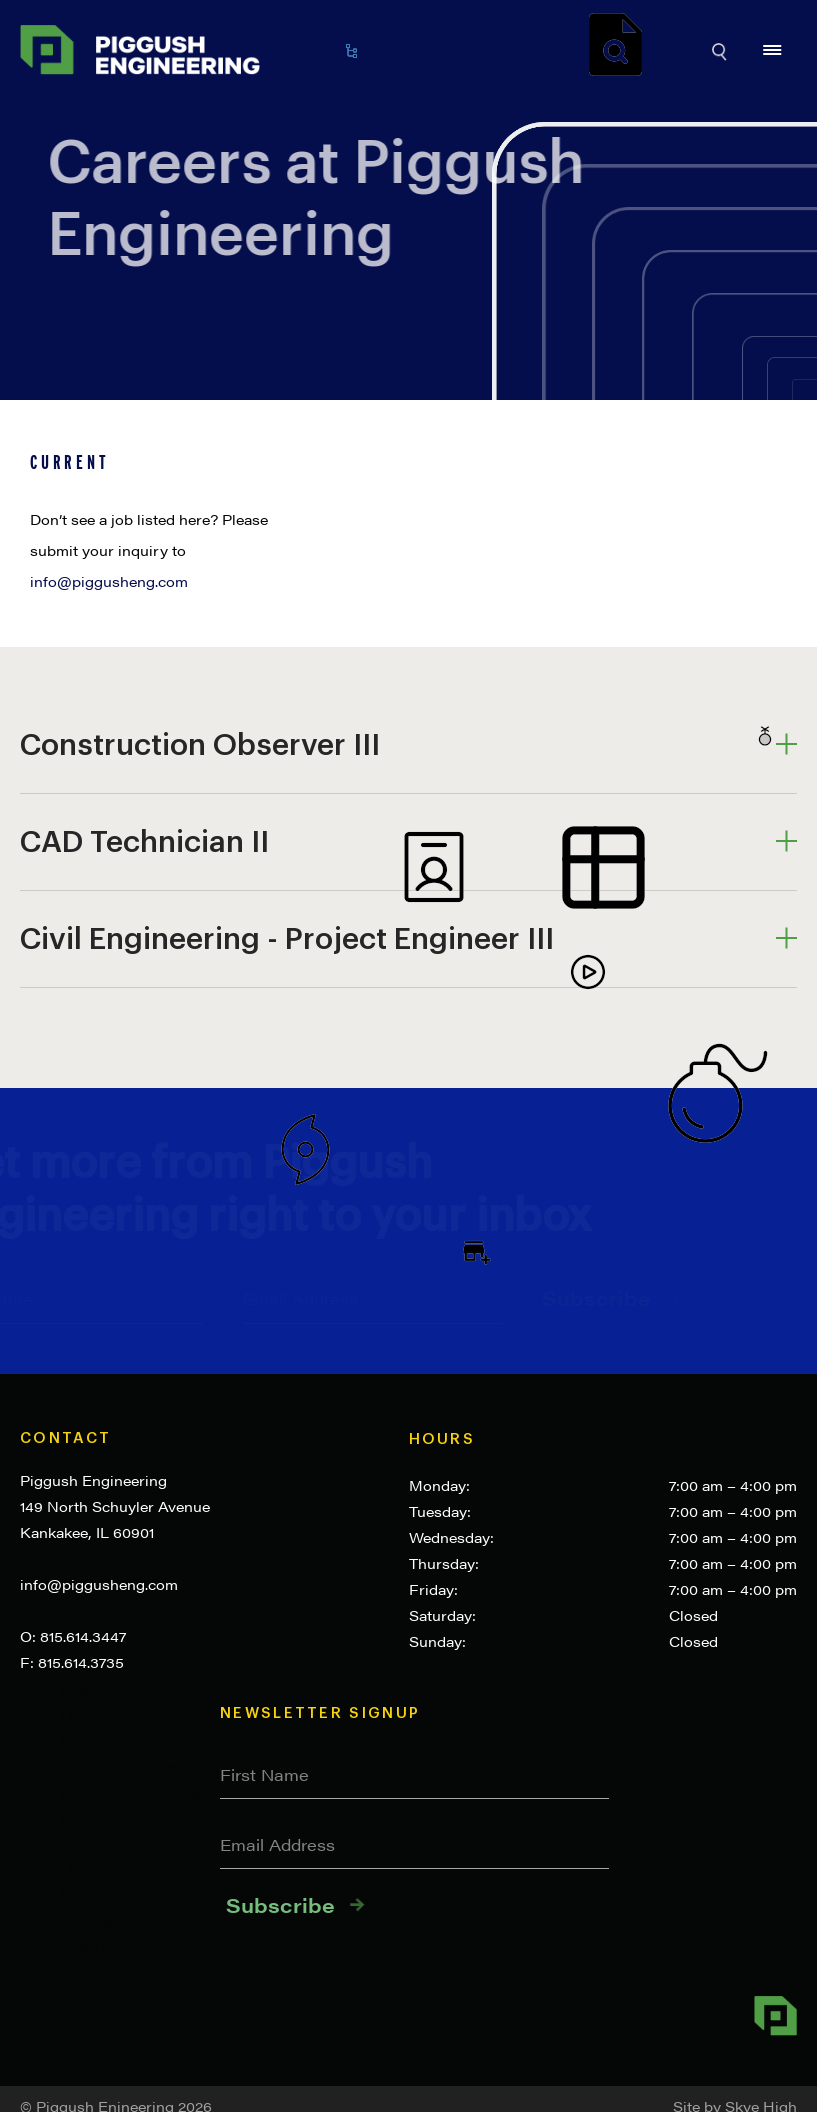 The image size is (817, 2112). What do you see at coordinates (765, 736) in the screenshot?
I see `indicates nonbinary gender identity option` at bounding box center [765, 736].